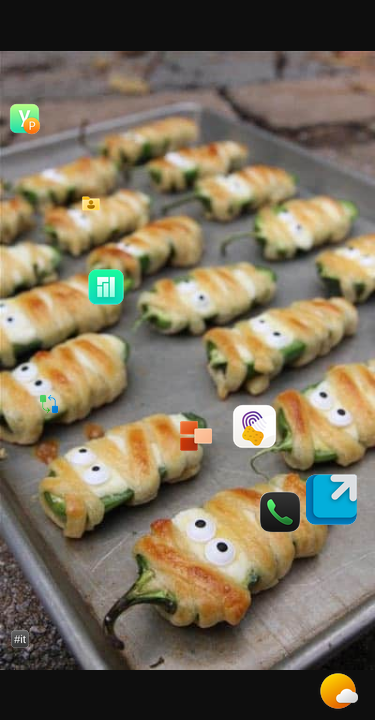 This screenshot has width=375, height=720. What do you see at coordinates (106, 287) in the screenshot?
I see `launch manjaro linux application` at bounding box center [106, 287].